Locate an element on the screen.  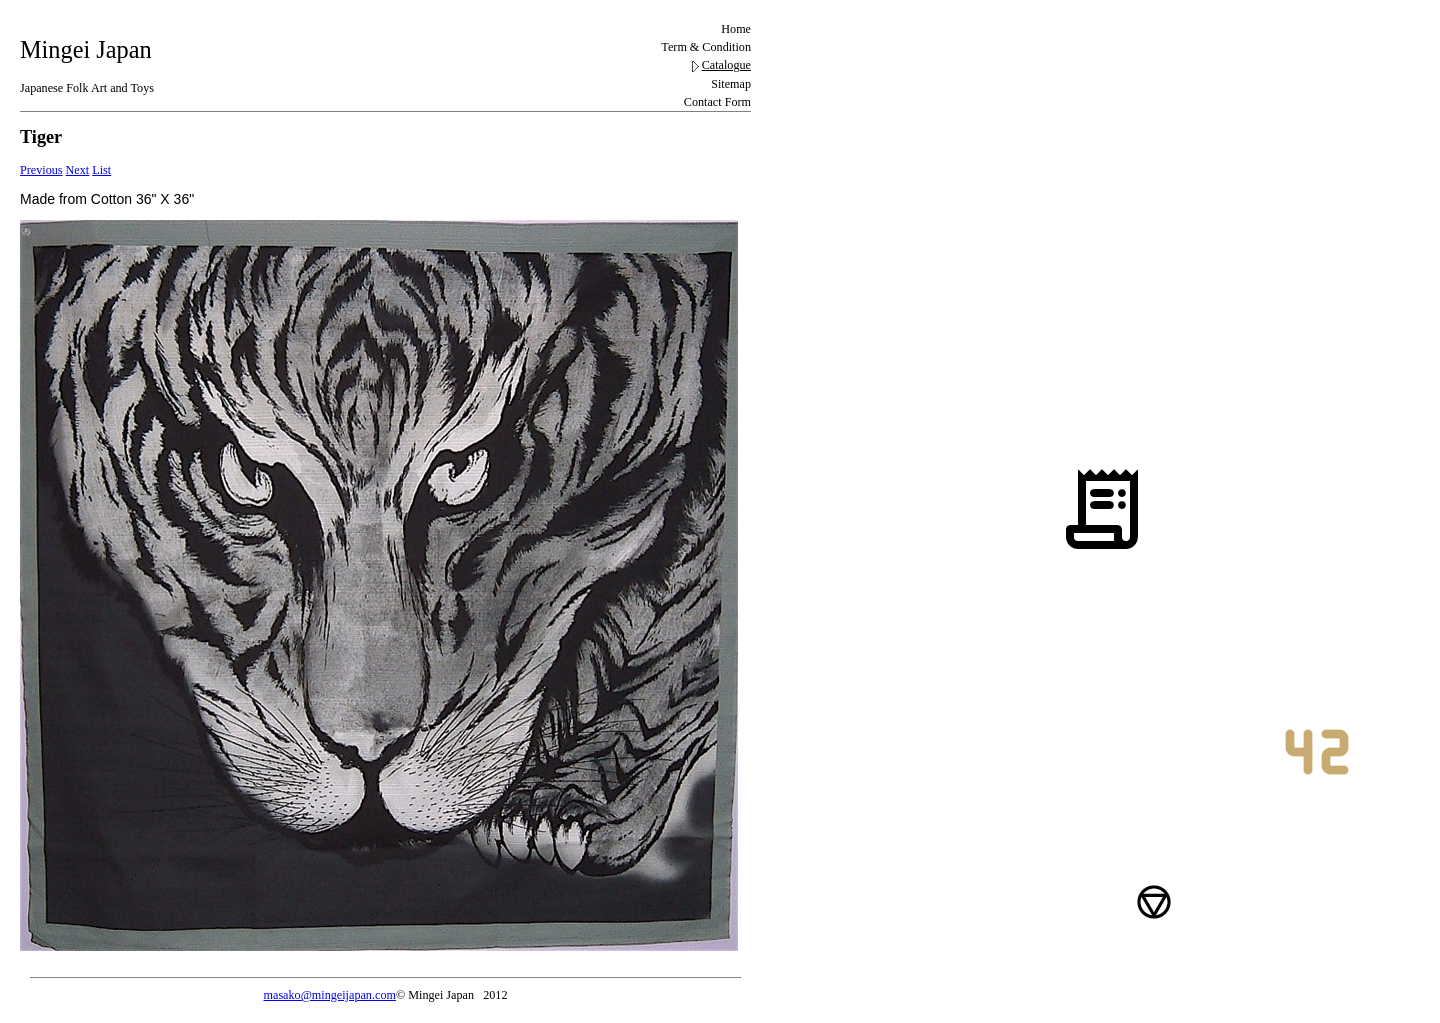
geometric shape or design element is located at coordinates (1154, 902).